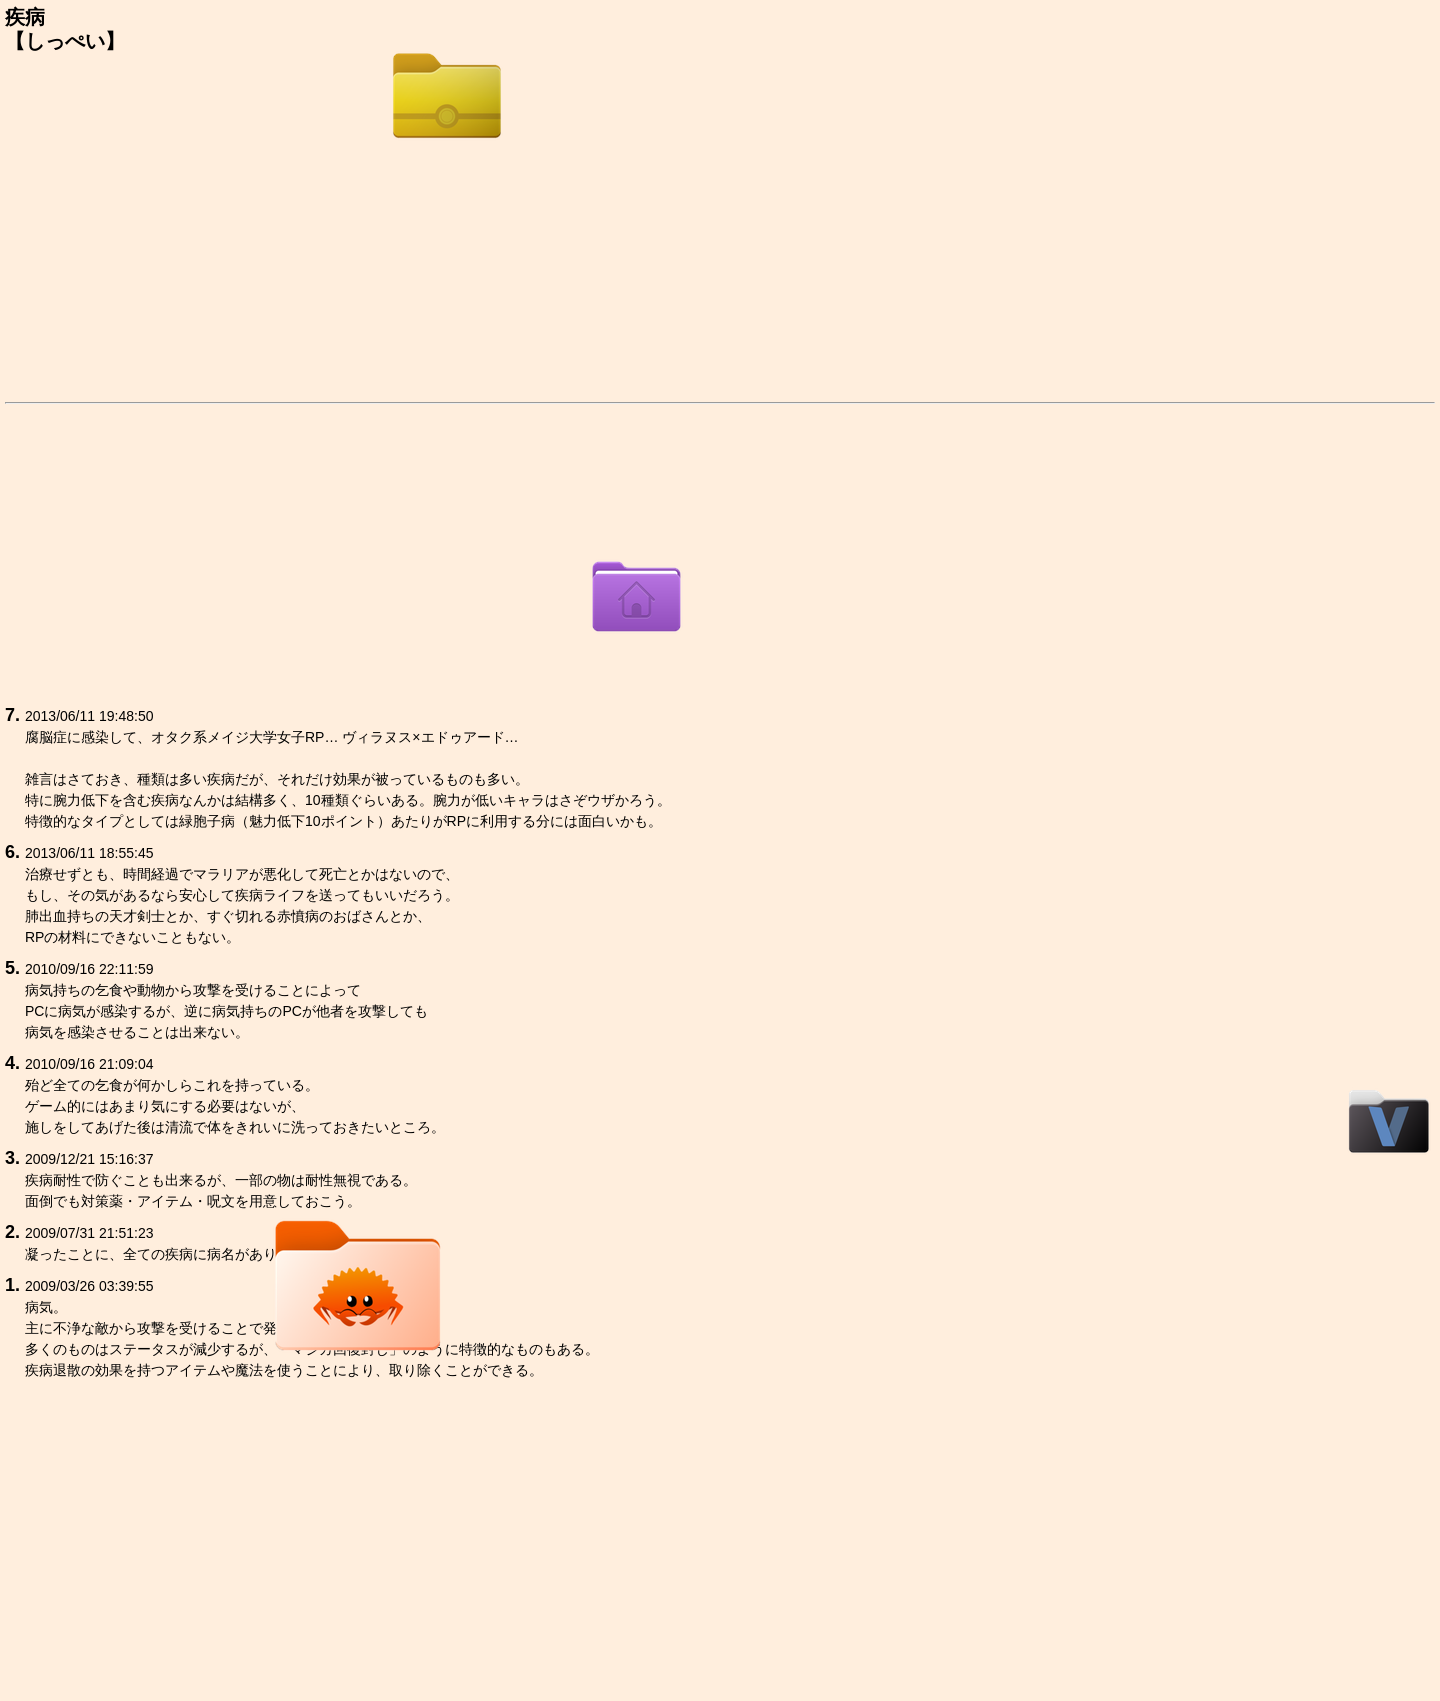  I want to click on folder for storing pokémon-related files or games, so click(446, 98).